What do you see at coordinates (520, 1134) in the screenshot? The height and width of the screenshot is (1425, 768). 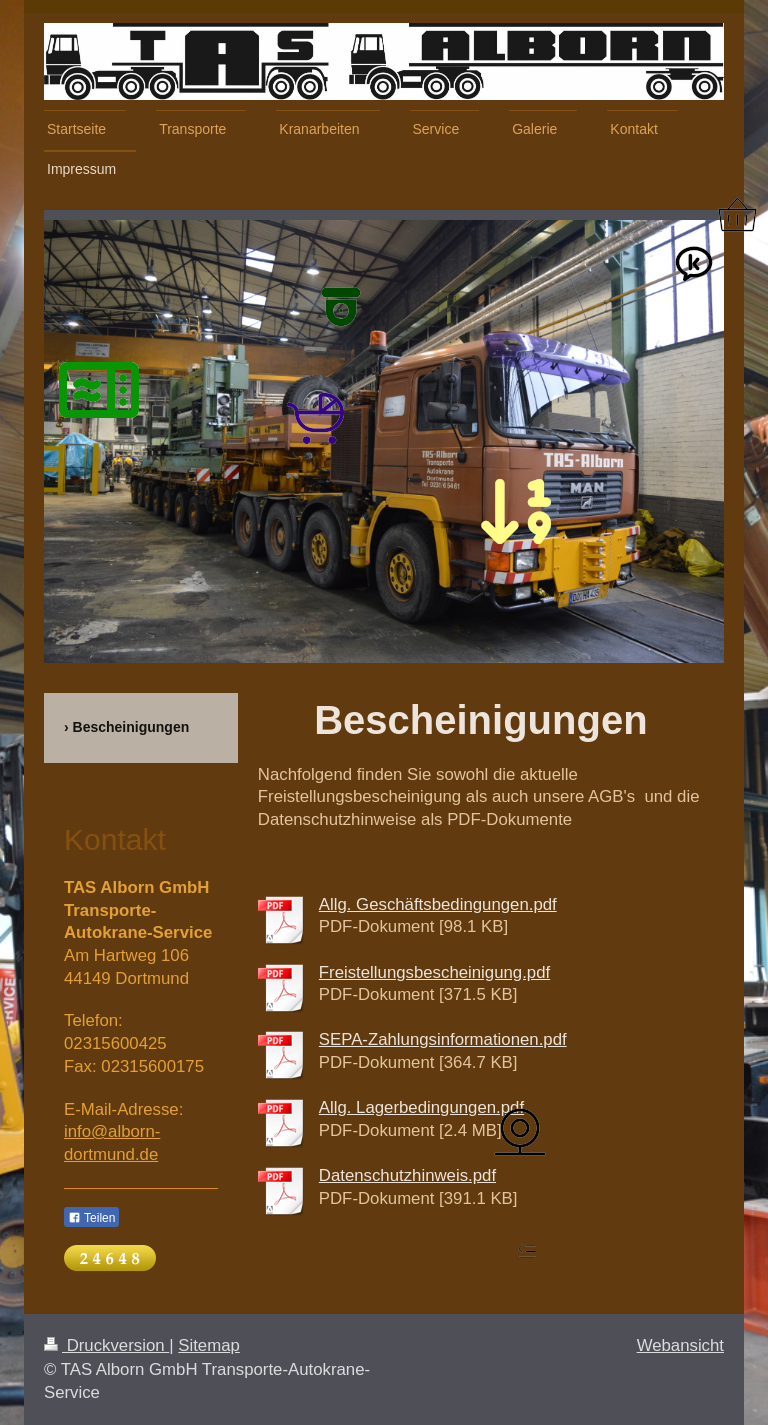 I see `access webcam or camera settings` at bounding box center [520, 1134].